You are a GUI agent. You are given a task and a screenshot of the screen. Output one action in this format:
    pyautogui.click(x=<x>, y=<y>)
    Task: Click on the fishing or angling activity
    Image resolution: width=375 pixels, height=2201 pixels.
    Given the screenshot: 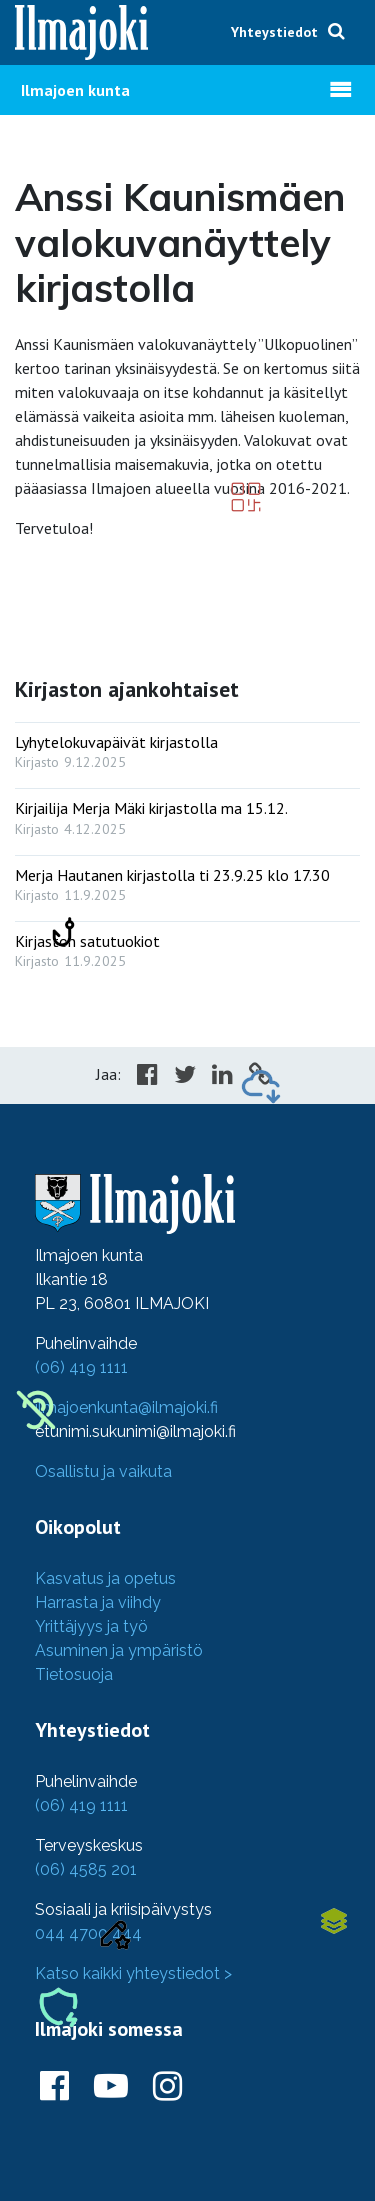 What is the action you would take?
    pyautogui.click(x=63, y=932)
    